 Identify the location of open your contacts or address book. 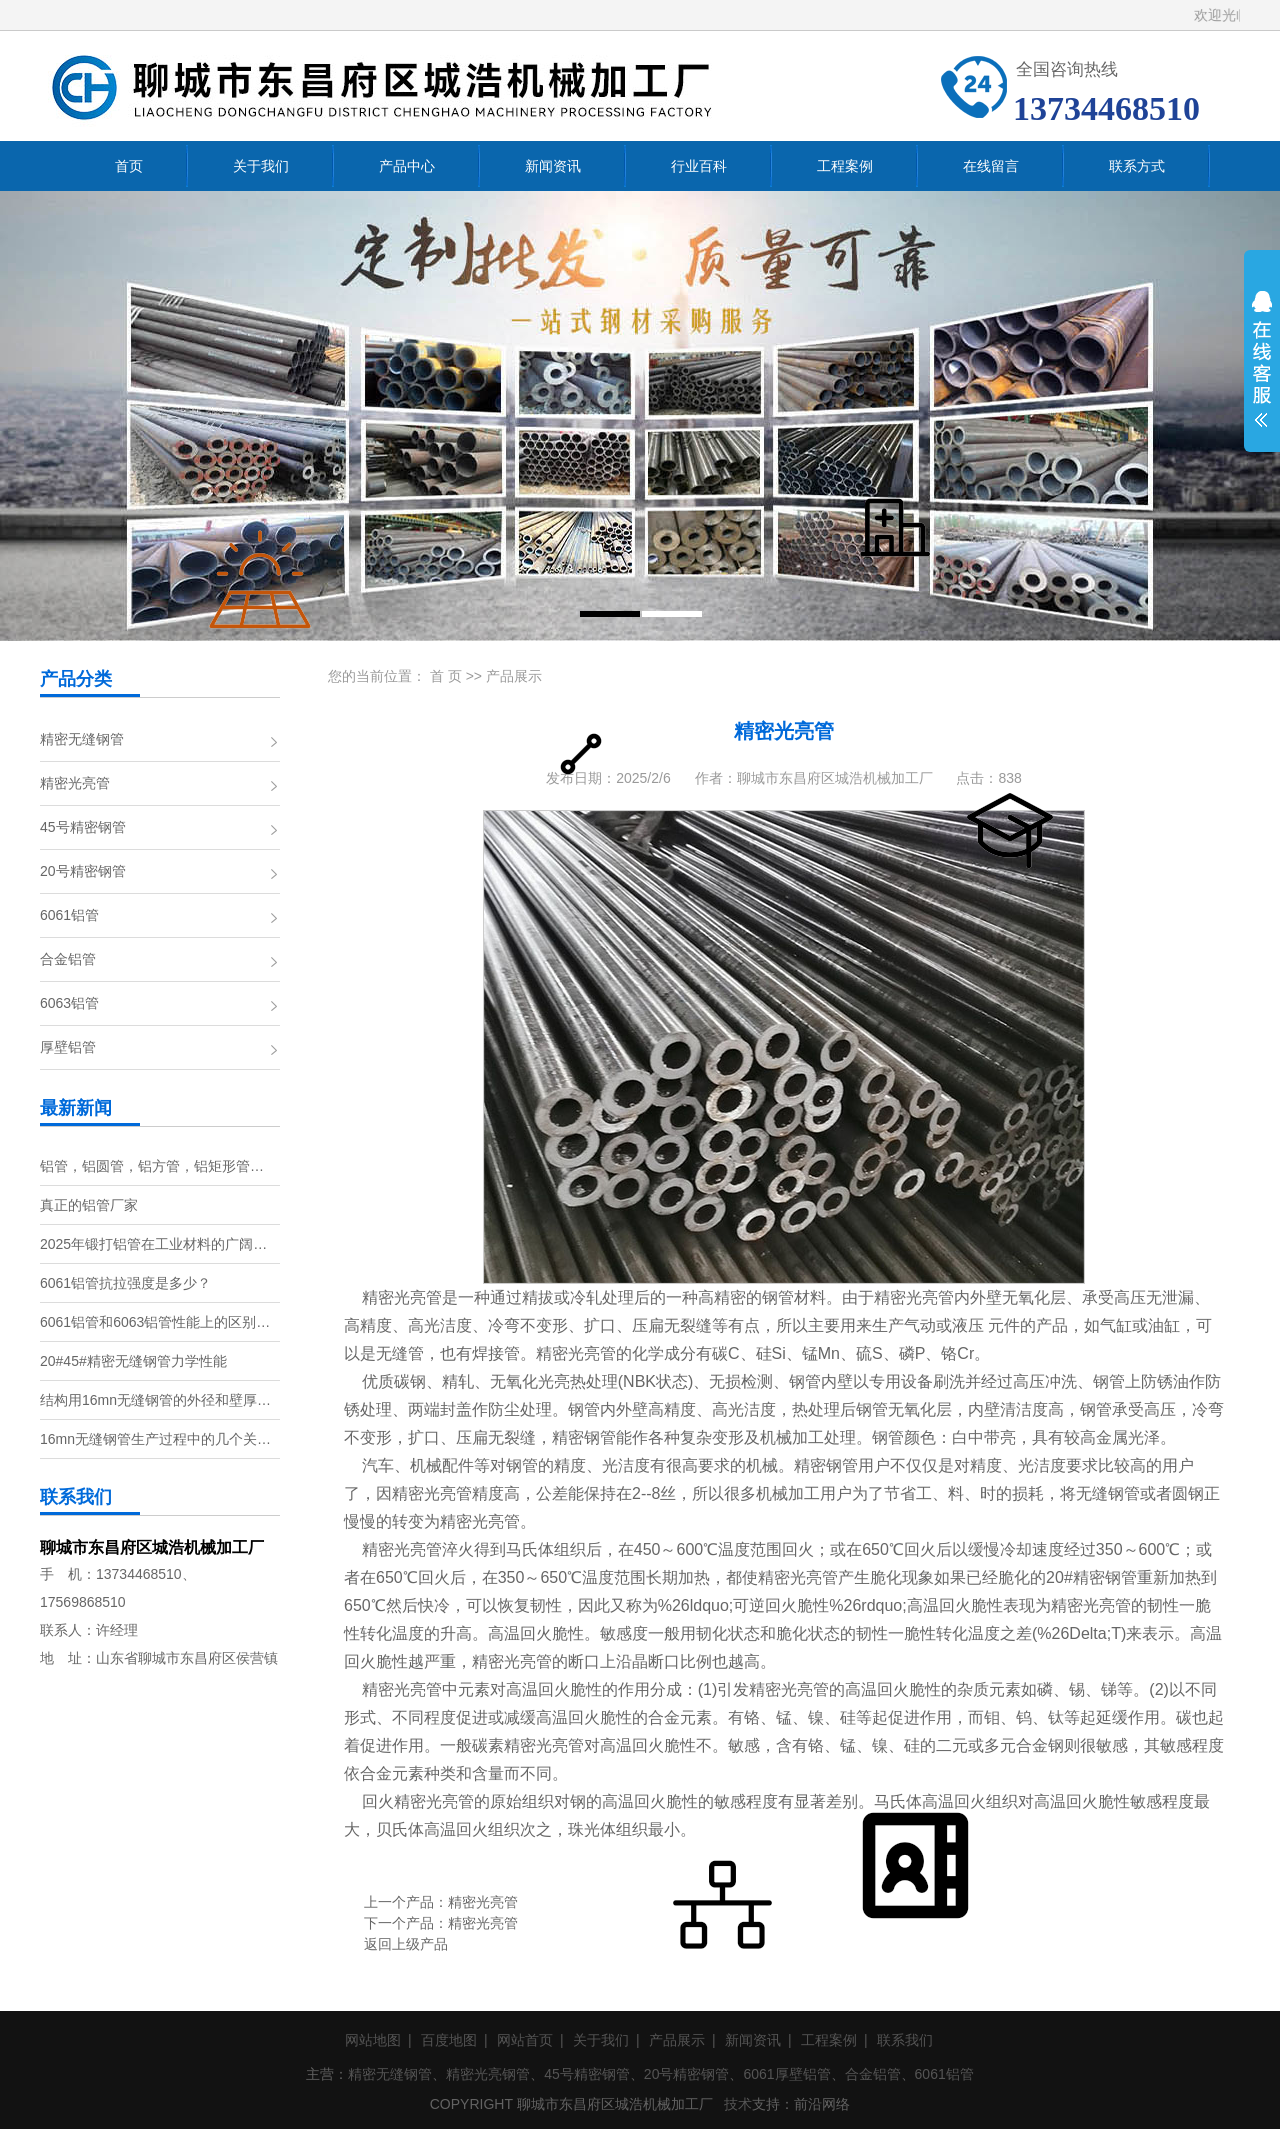
(915, 1865).